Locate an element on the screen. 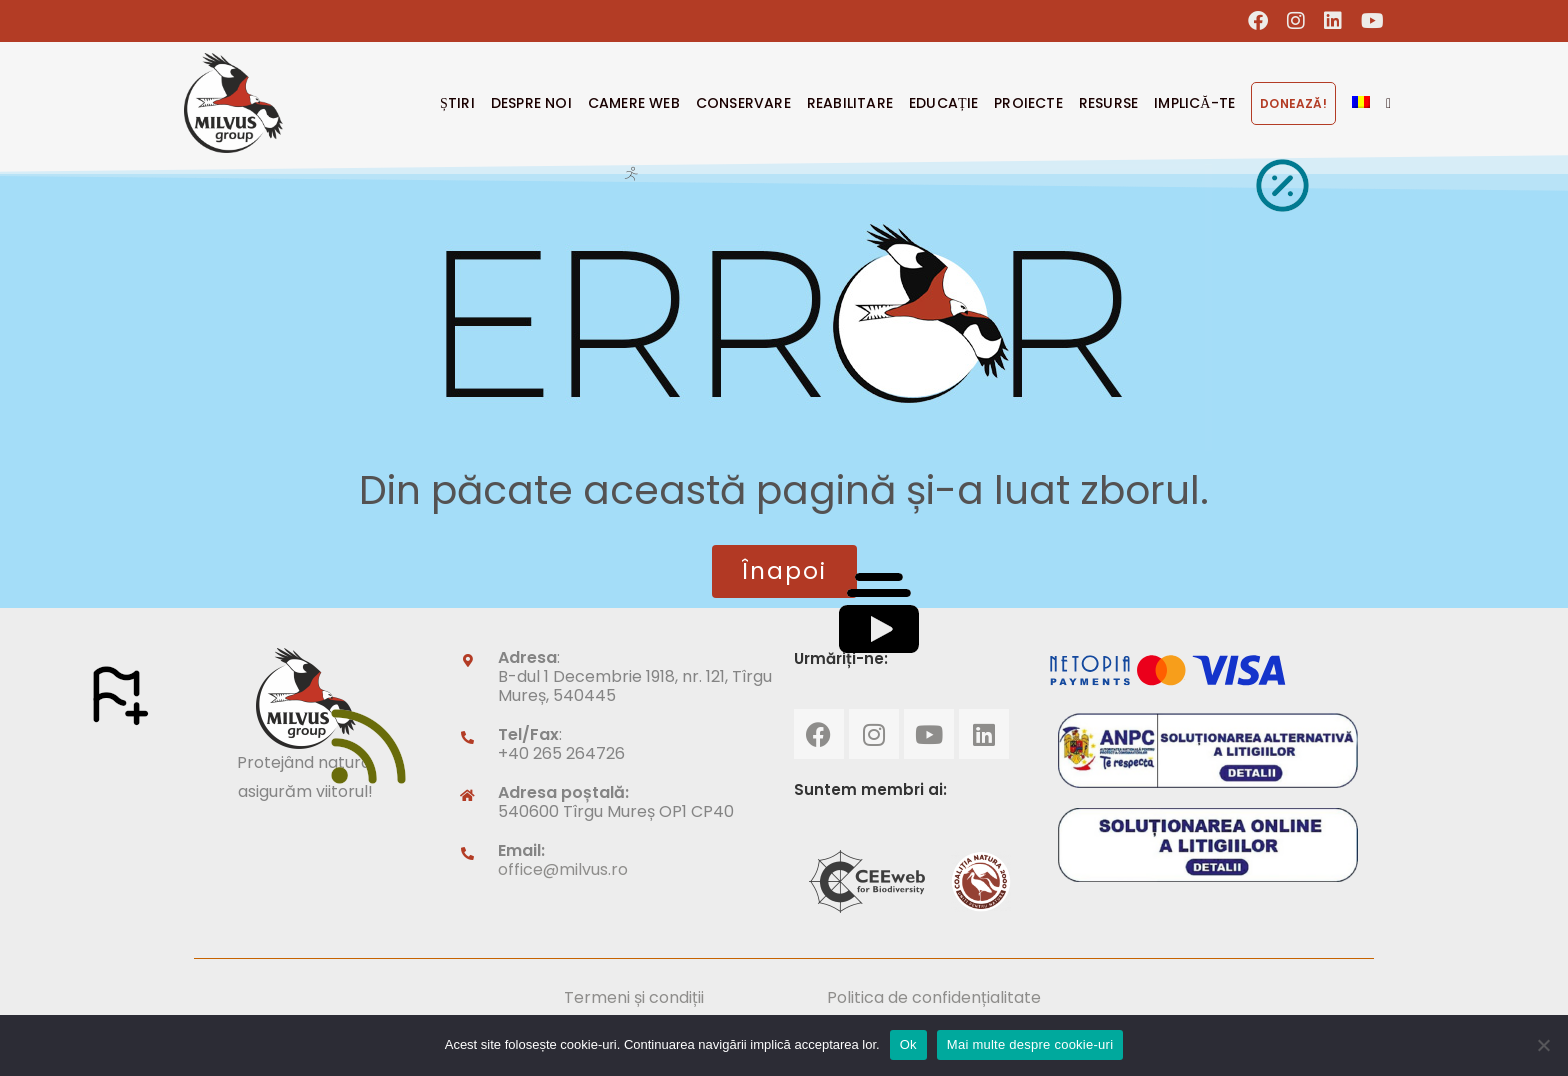 The width and height of the screenshot is (1568, 1076). view your subscriptions is located at coordinates (879, 613).